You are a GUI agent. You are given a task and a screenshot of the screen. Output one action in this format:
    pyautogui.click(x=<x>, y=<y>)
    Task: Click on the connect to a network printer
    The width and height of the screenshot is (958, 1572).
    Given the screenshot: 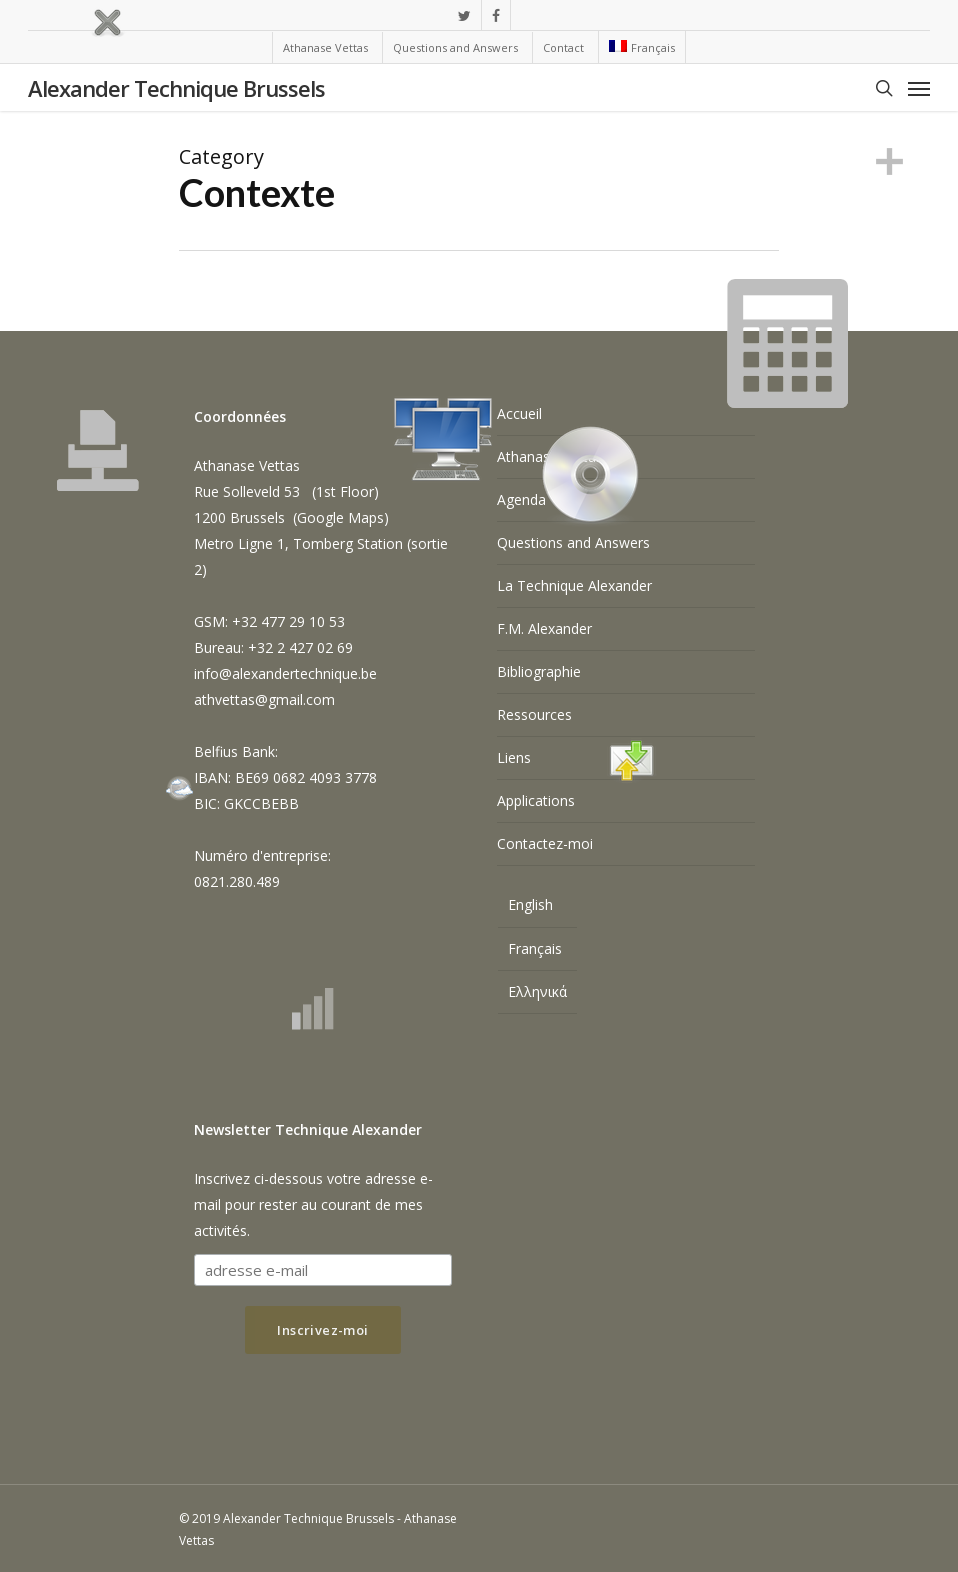 What is the action you would take?
    pyautogui.click(x=103, y=444)
    